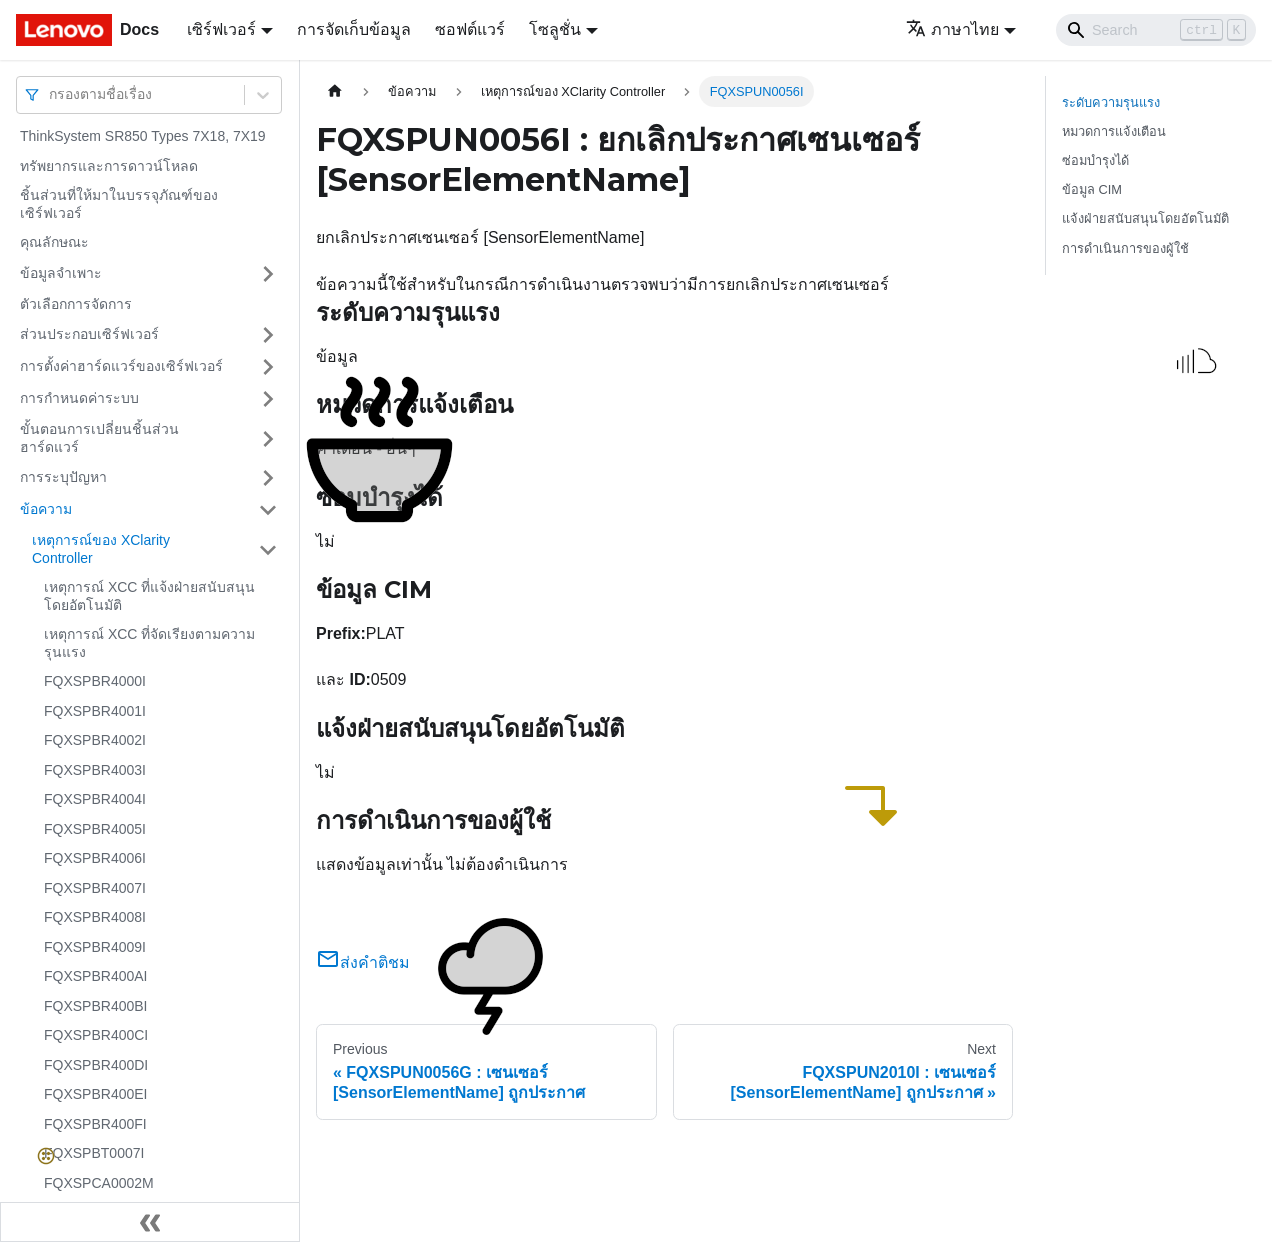  Describe the element at coordinates (1196, 362) in the screenshot. I see `open soundcloud app` at that location.